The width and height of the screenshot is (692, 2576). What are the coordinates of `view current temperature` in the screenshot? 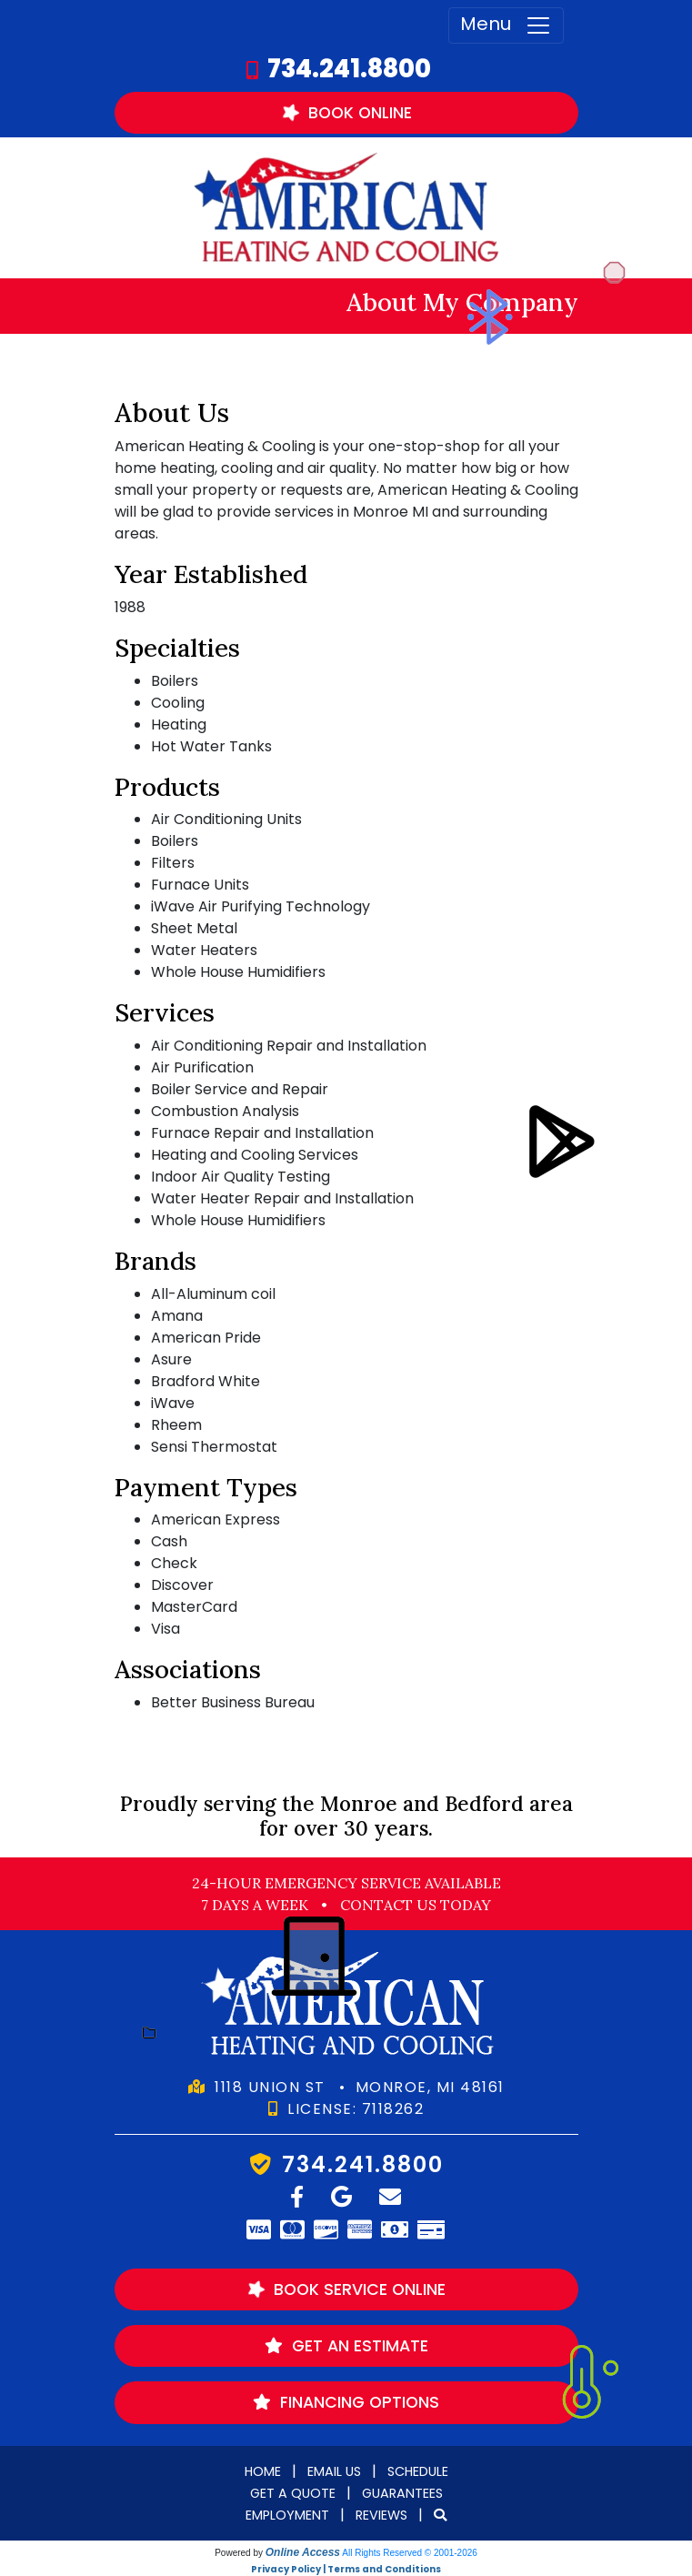 It's located at (584, 2381).